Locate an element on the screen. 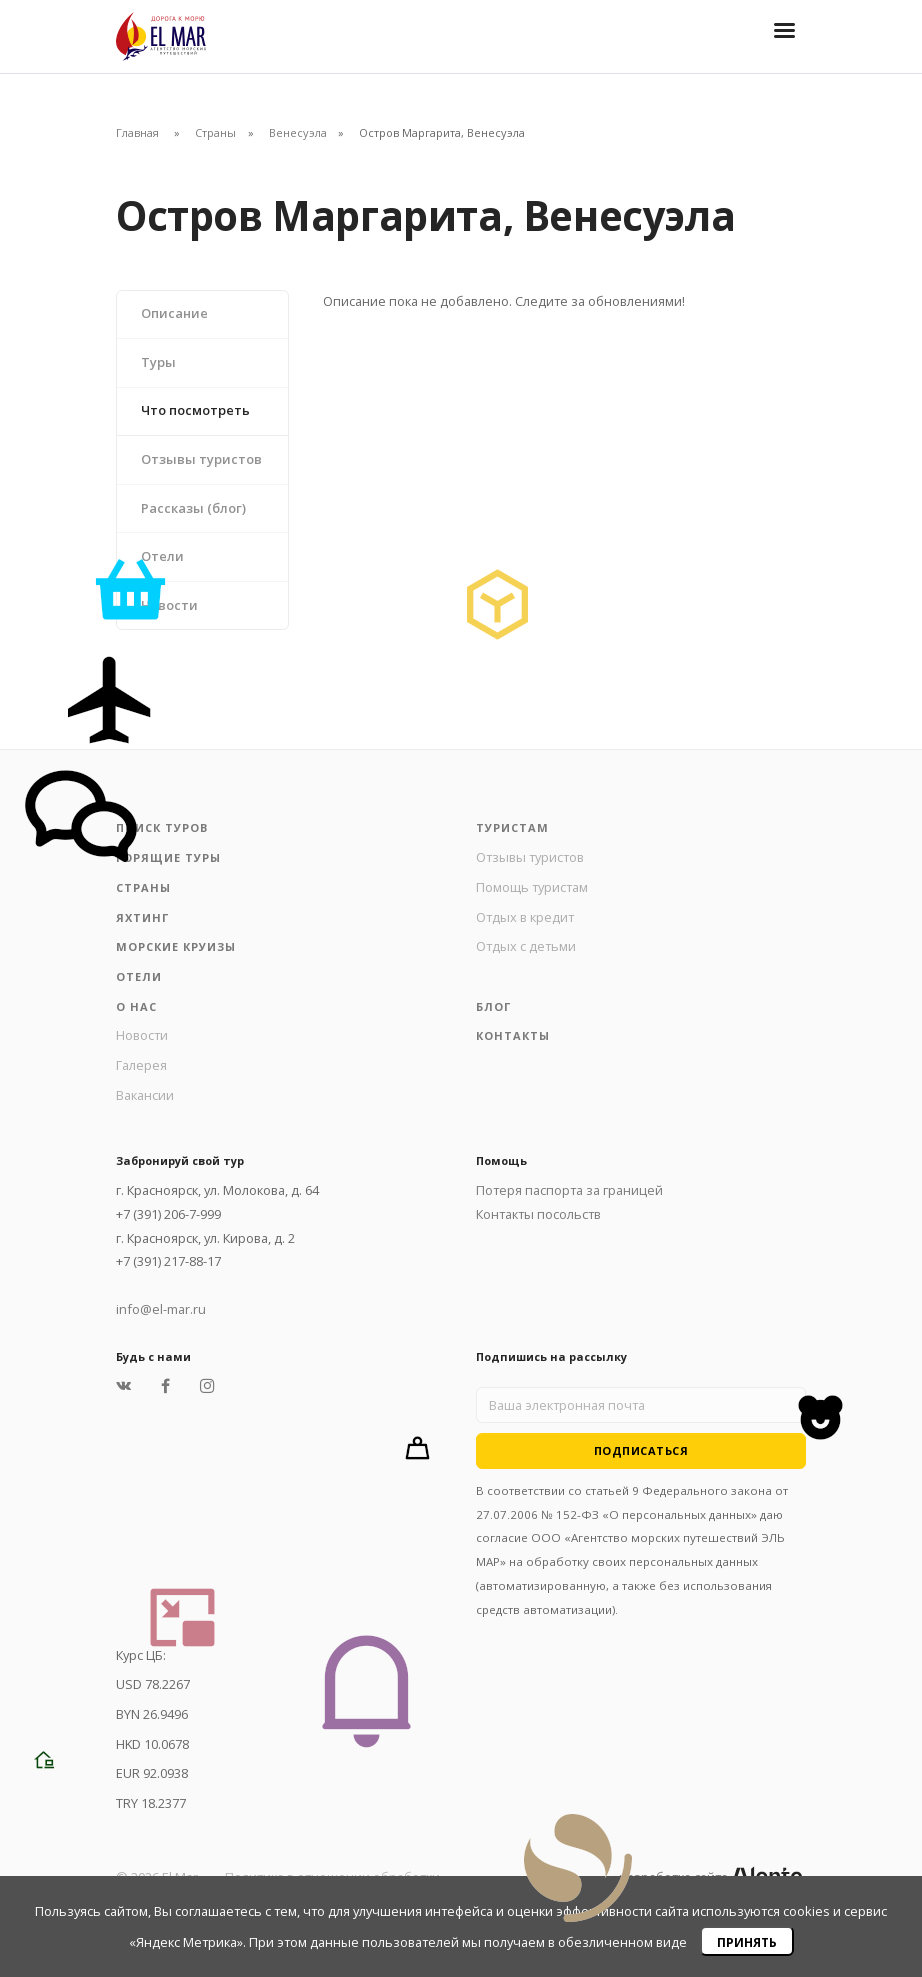 The image size is (922, 1977). view notifications is located at coordinates (366, 1687).